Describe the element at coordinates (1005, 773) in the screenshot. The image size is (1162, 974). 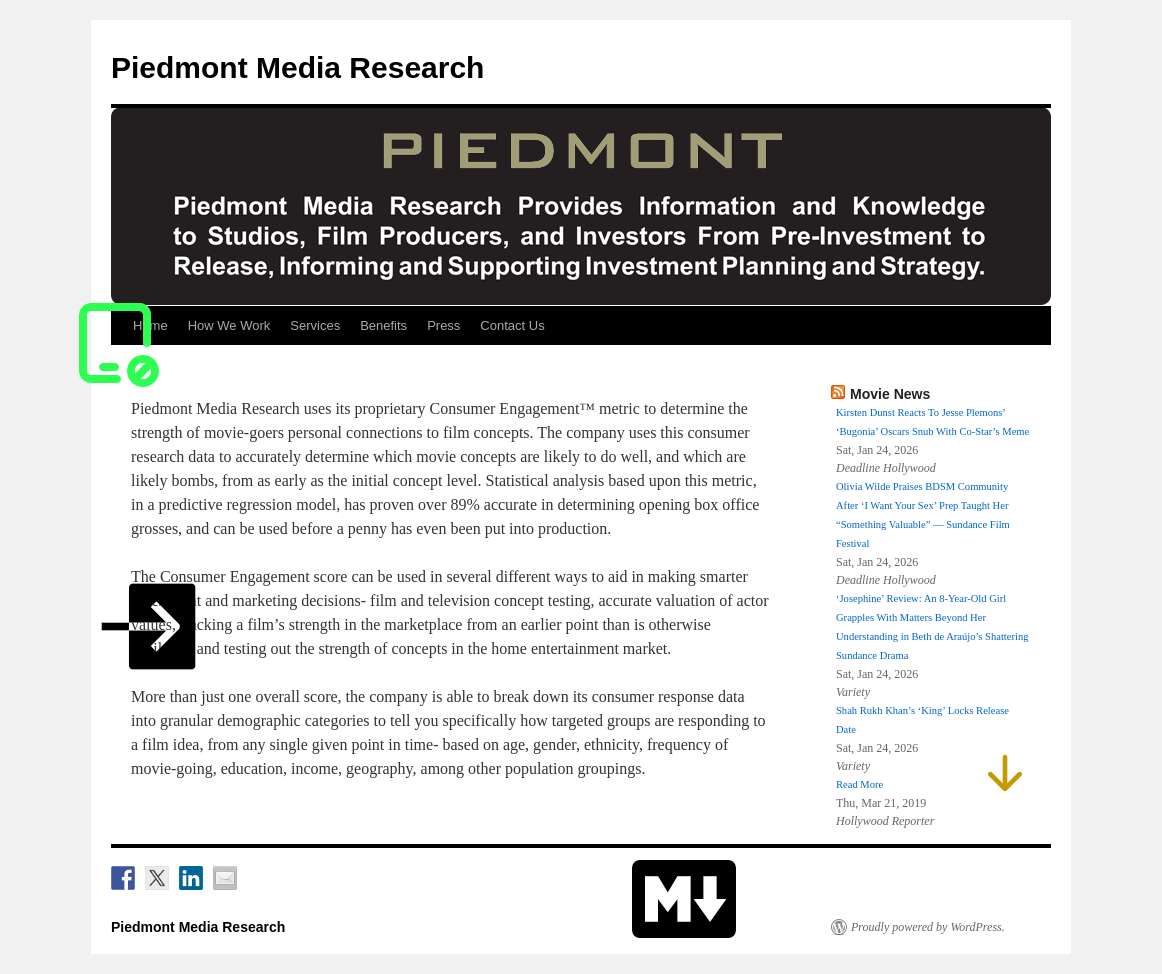
I see `scroll down or view more content` at that location.